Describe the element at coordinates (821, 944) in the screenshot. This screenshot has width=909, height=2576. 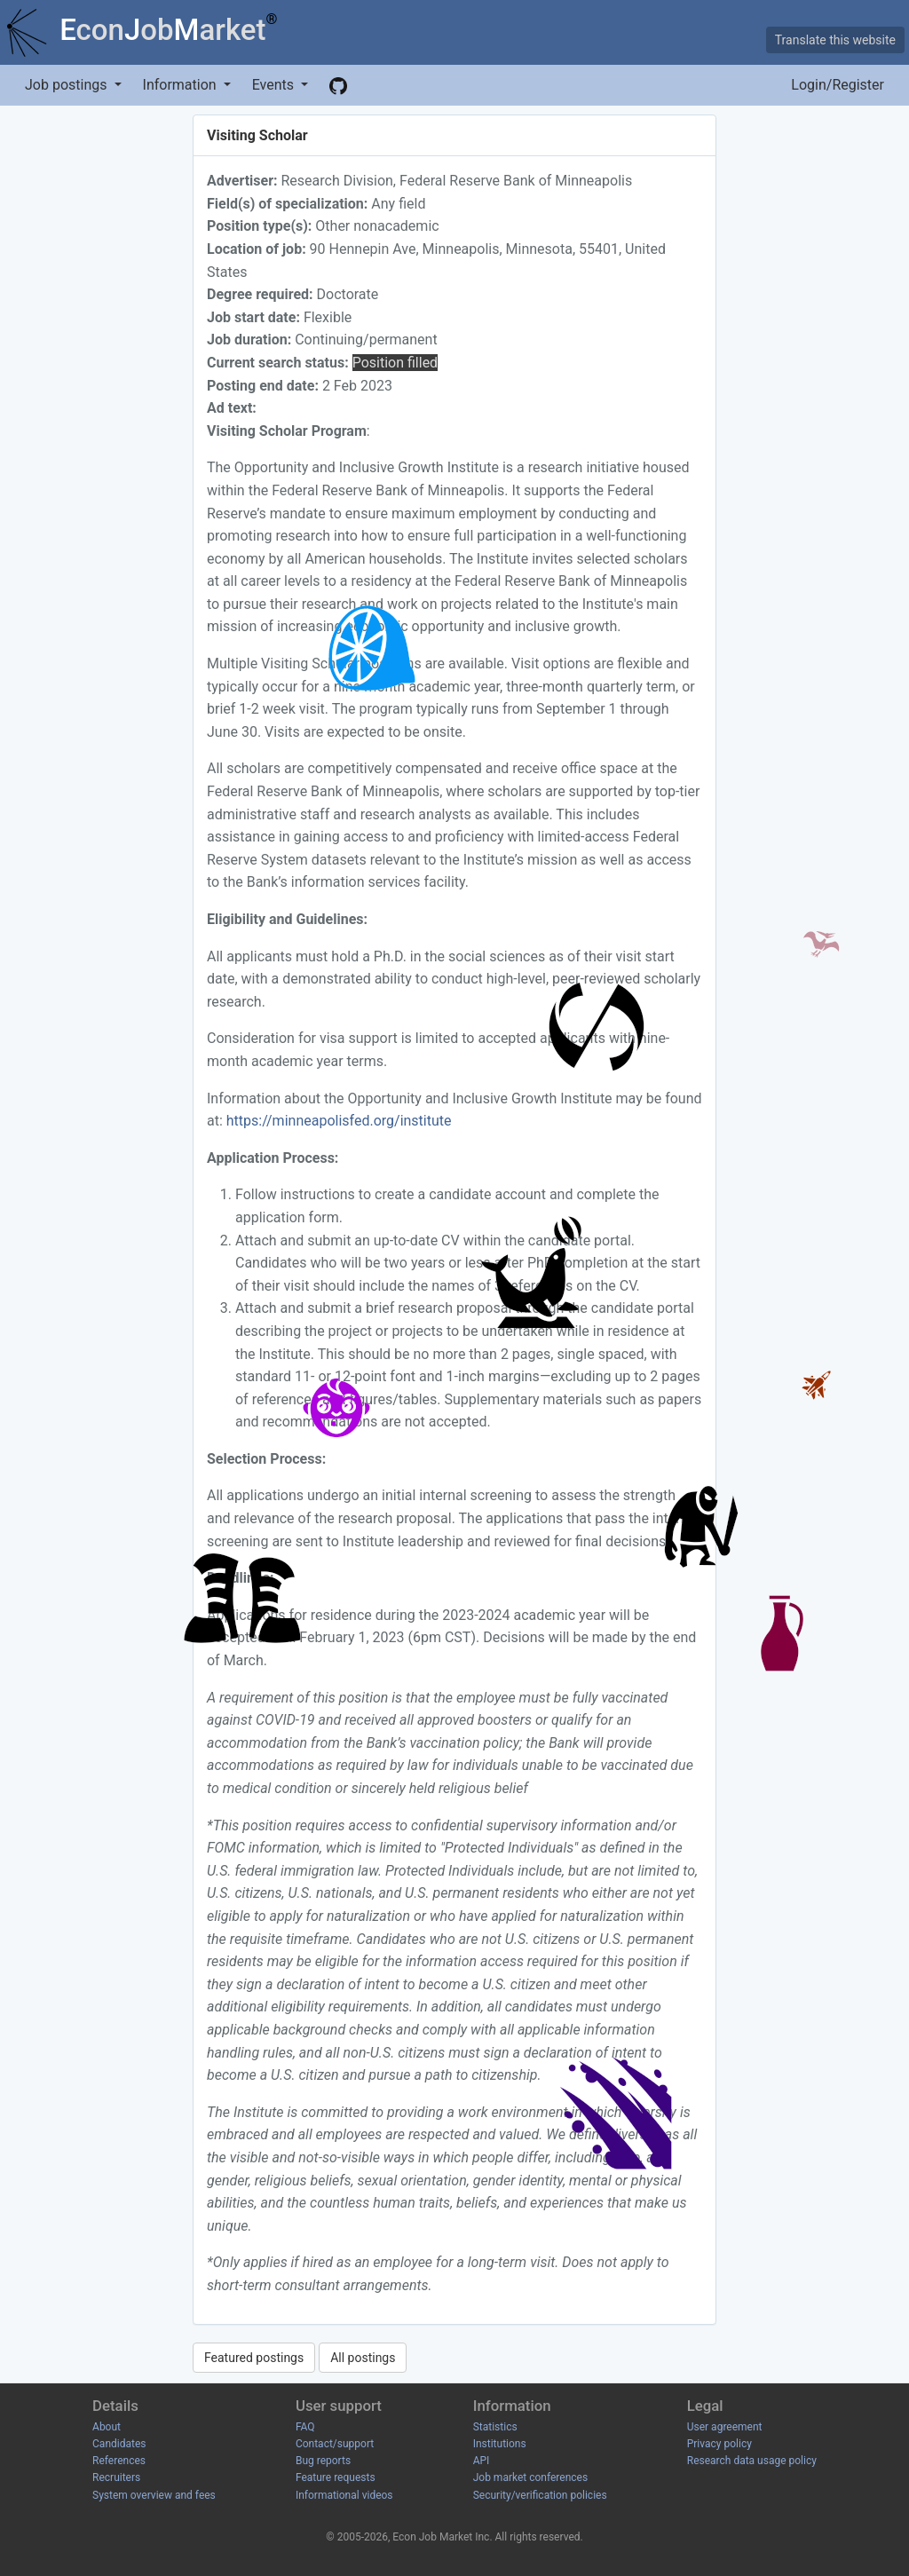
I see `pterodactyl or flying dinosaur icon for a game element` at that location.